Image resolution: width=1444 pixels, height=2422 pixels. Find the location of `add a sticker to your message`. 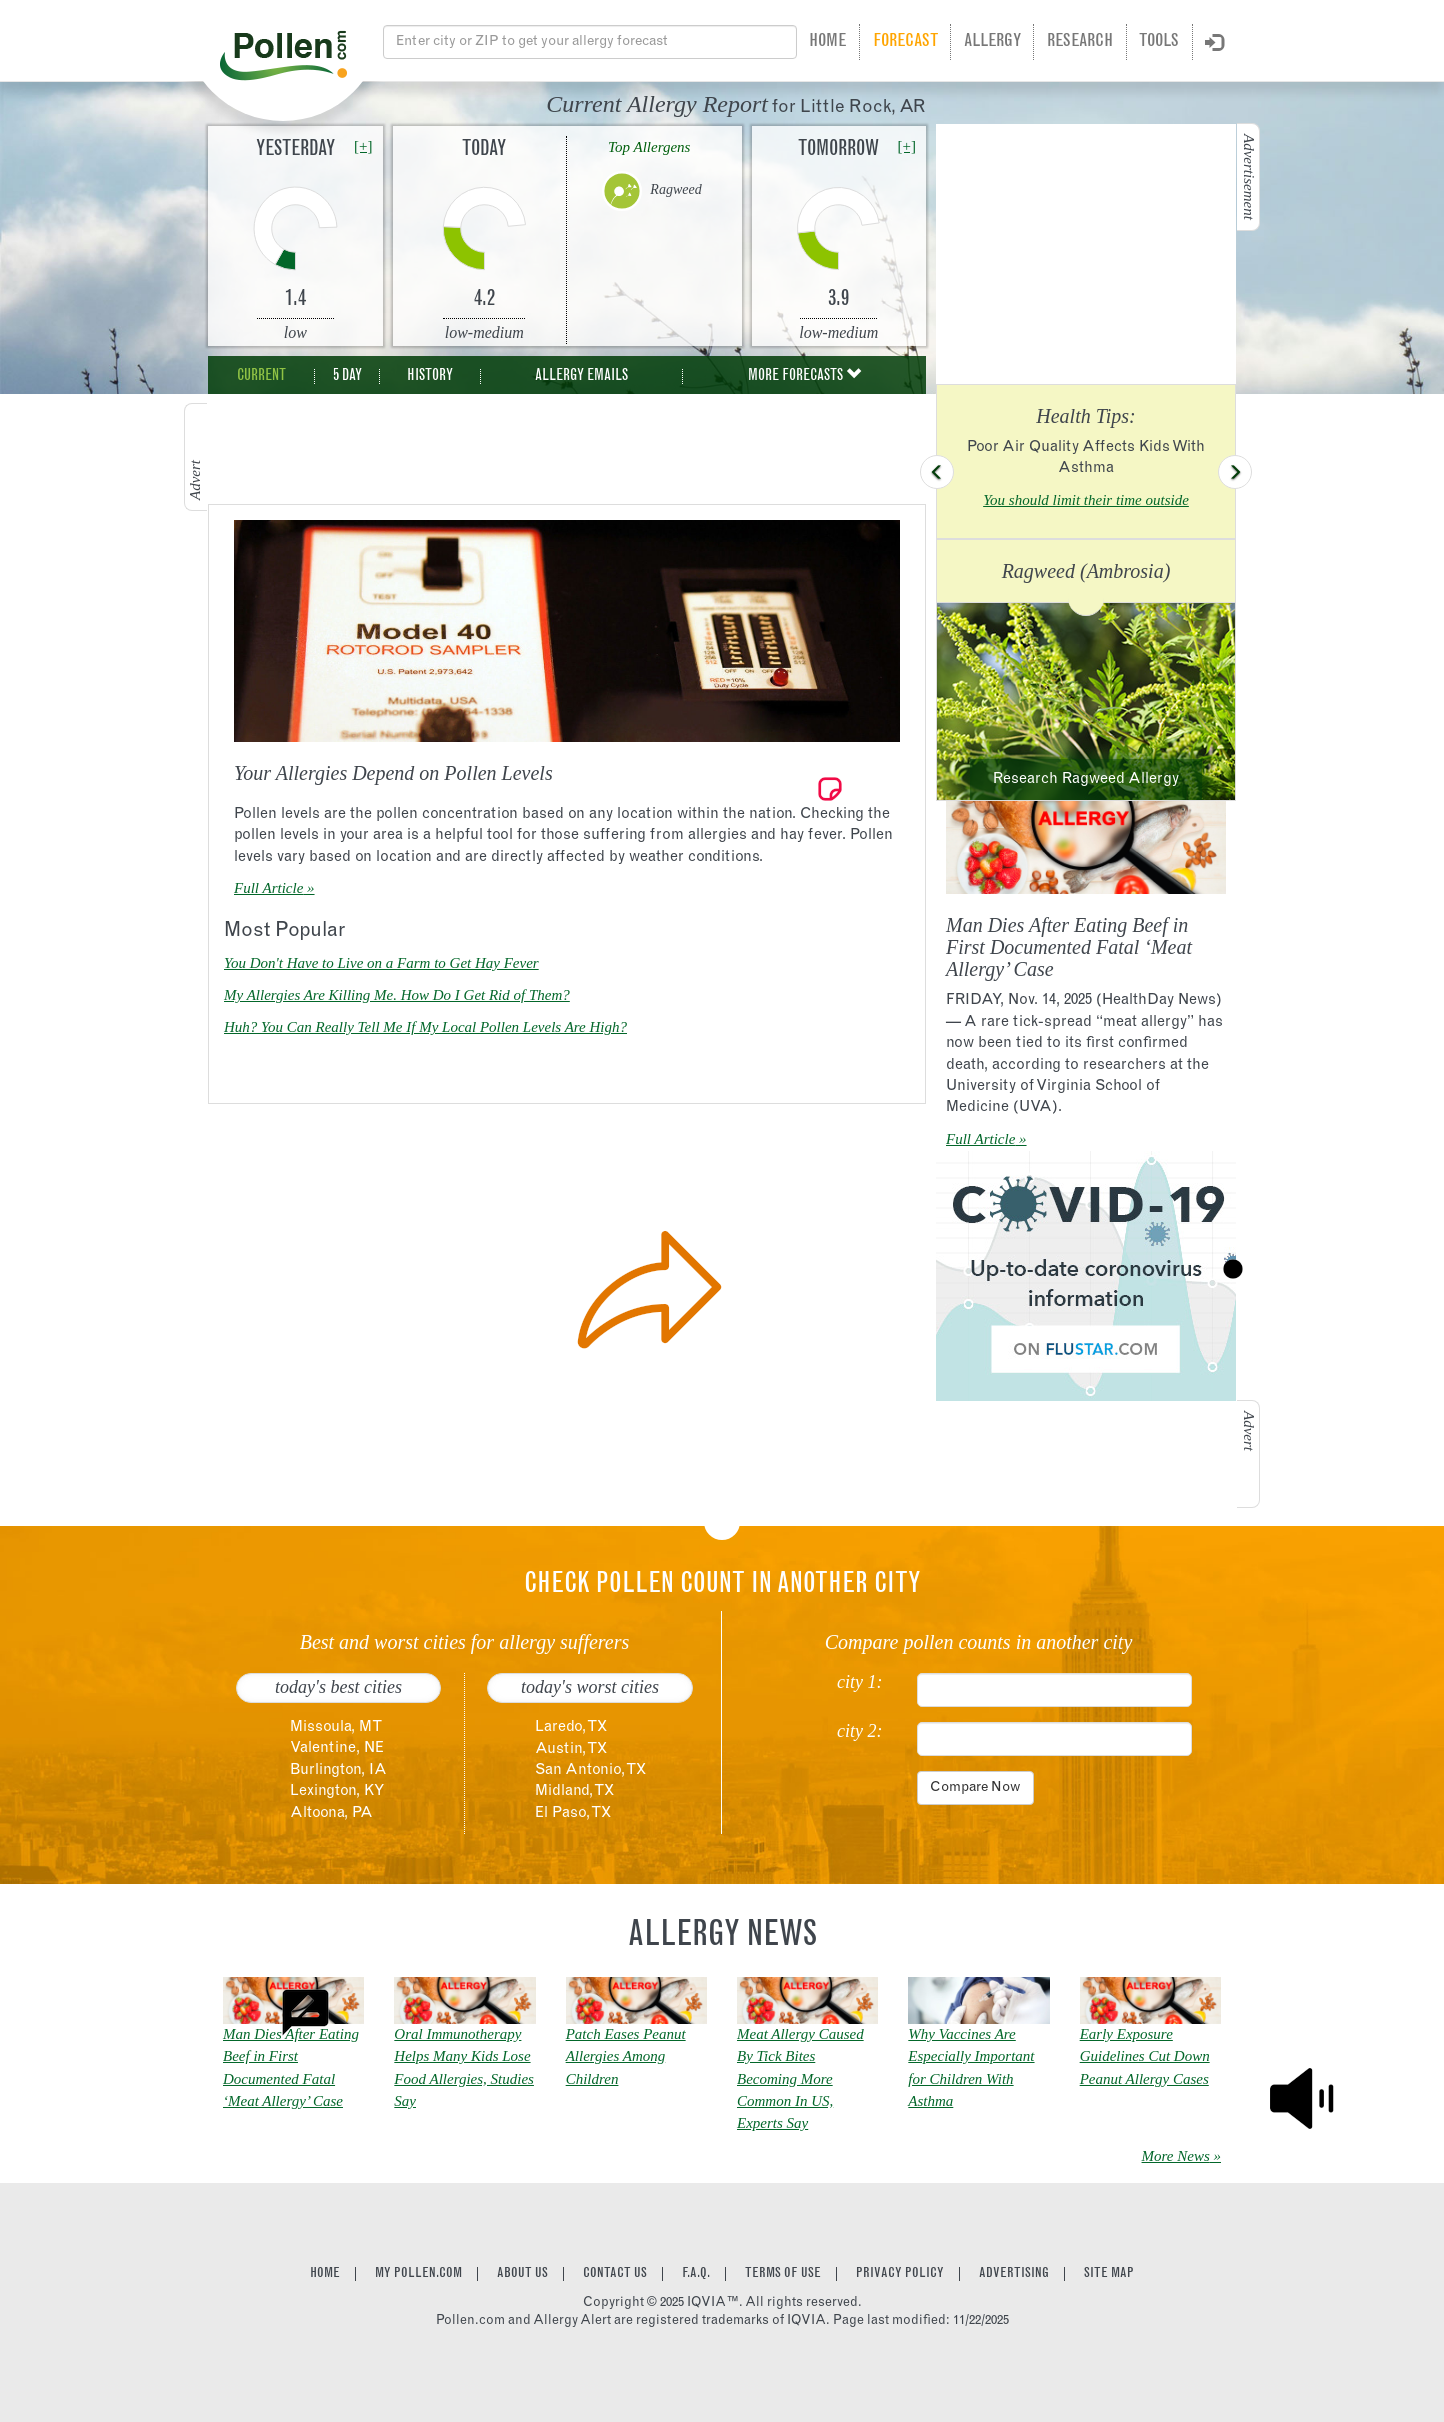

add a sticker to your message is located at coordinates (830, 789).